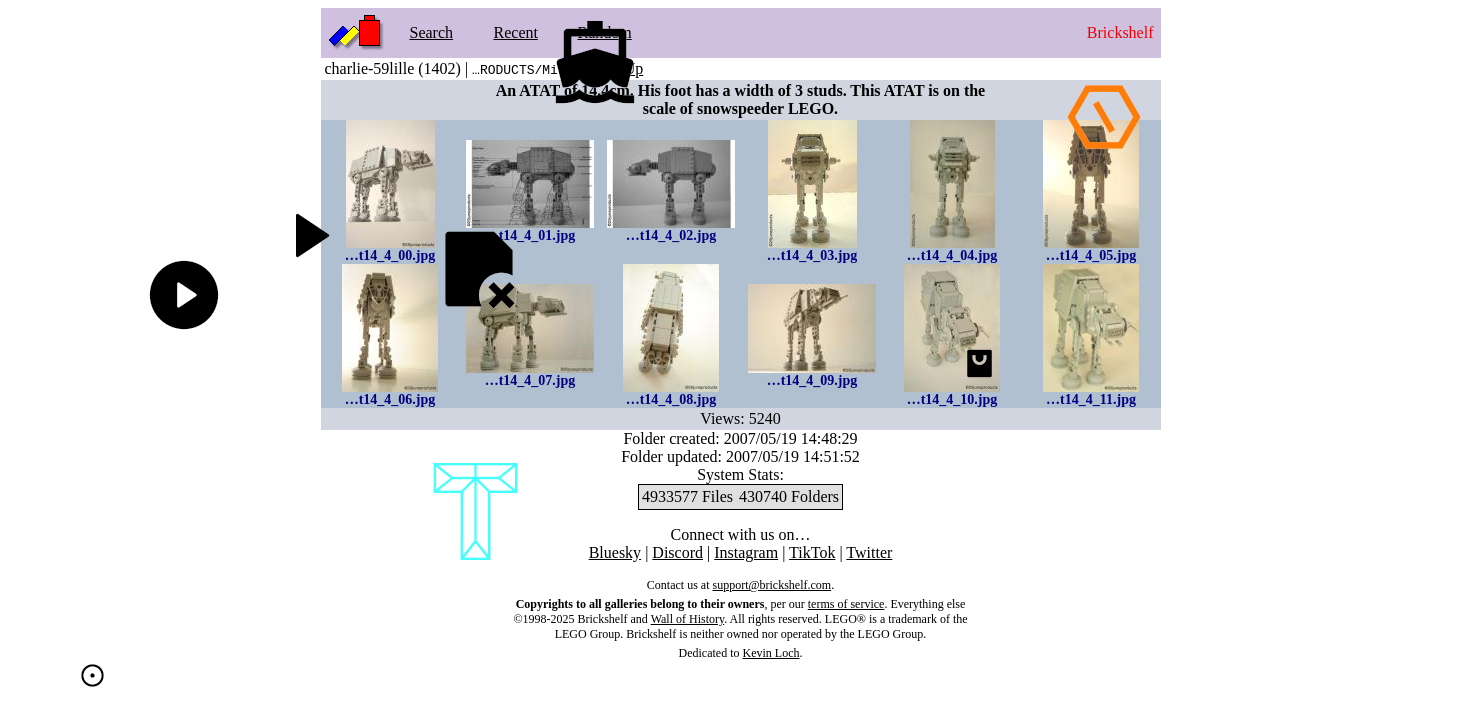 This screenshot has width=1481, height=720. I want to click on play media or video content, so click(184, 295).